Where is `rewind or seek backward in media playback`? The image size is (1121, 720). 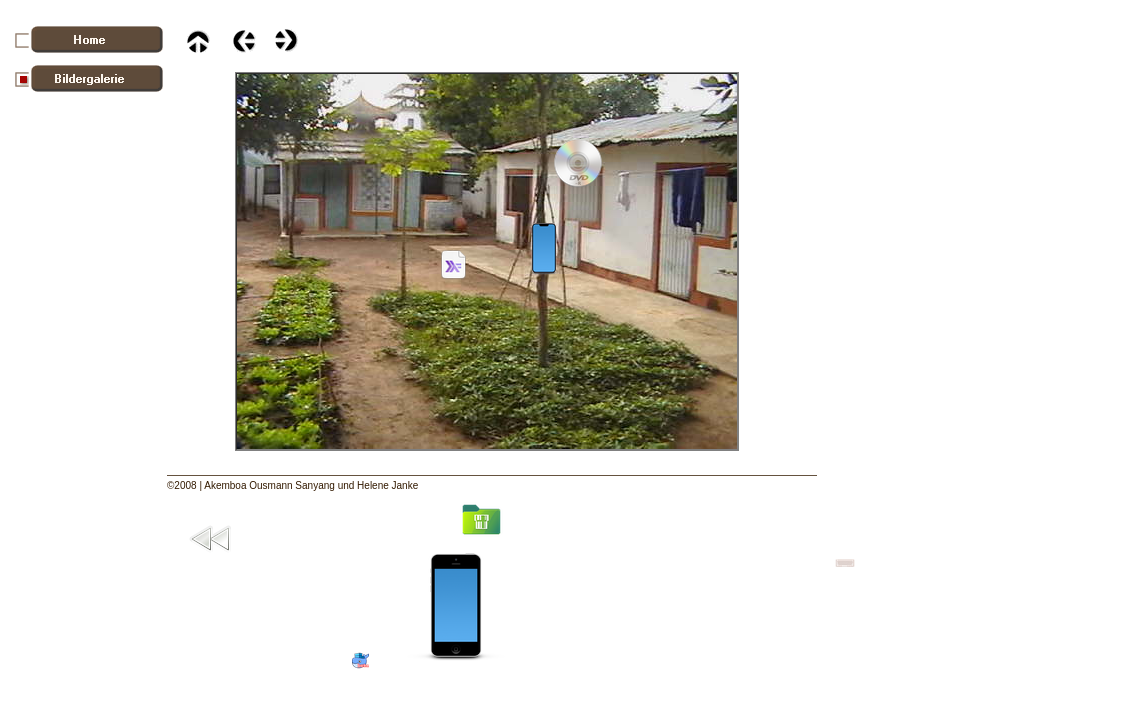 rewind or seek backward in media playback is located at coordinates (210, 539).